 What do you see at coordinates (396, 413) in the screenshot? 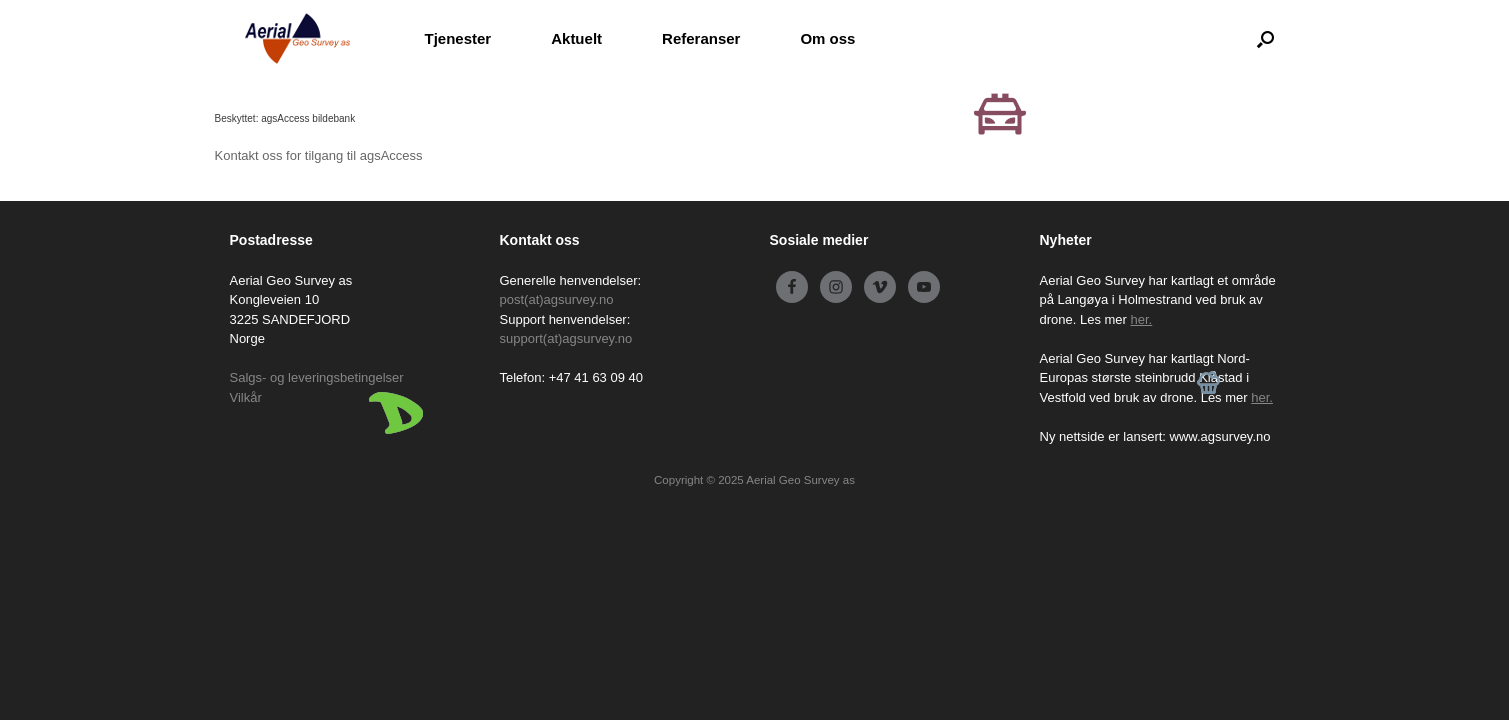
I see `open disroot platform services` at bounding box center [396, 413].